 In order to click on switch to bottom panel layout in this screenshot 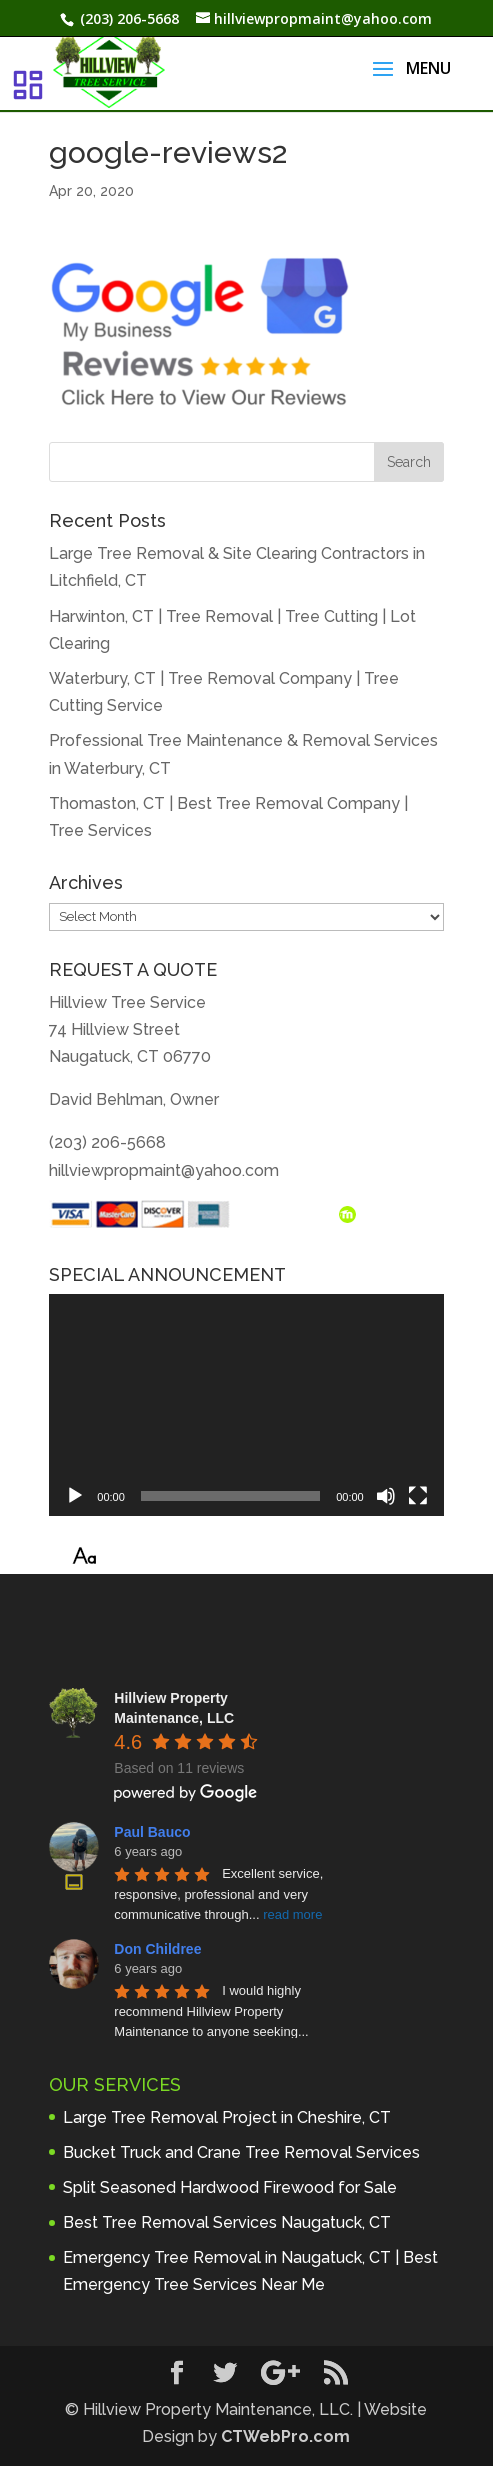, I will do `click(74, 1882)`.